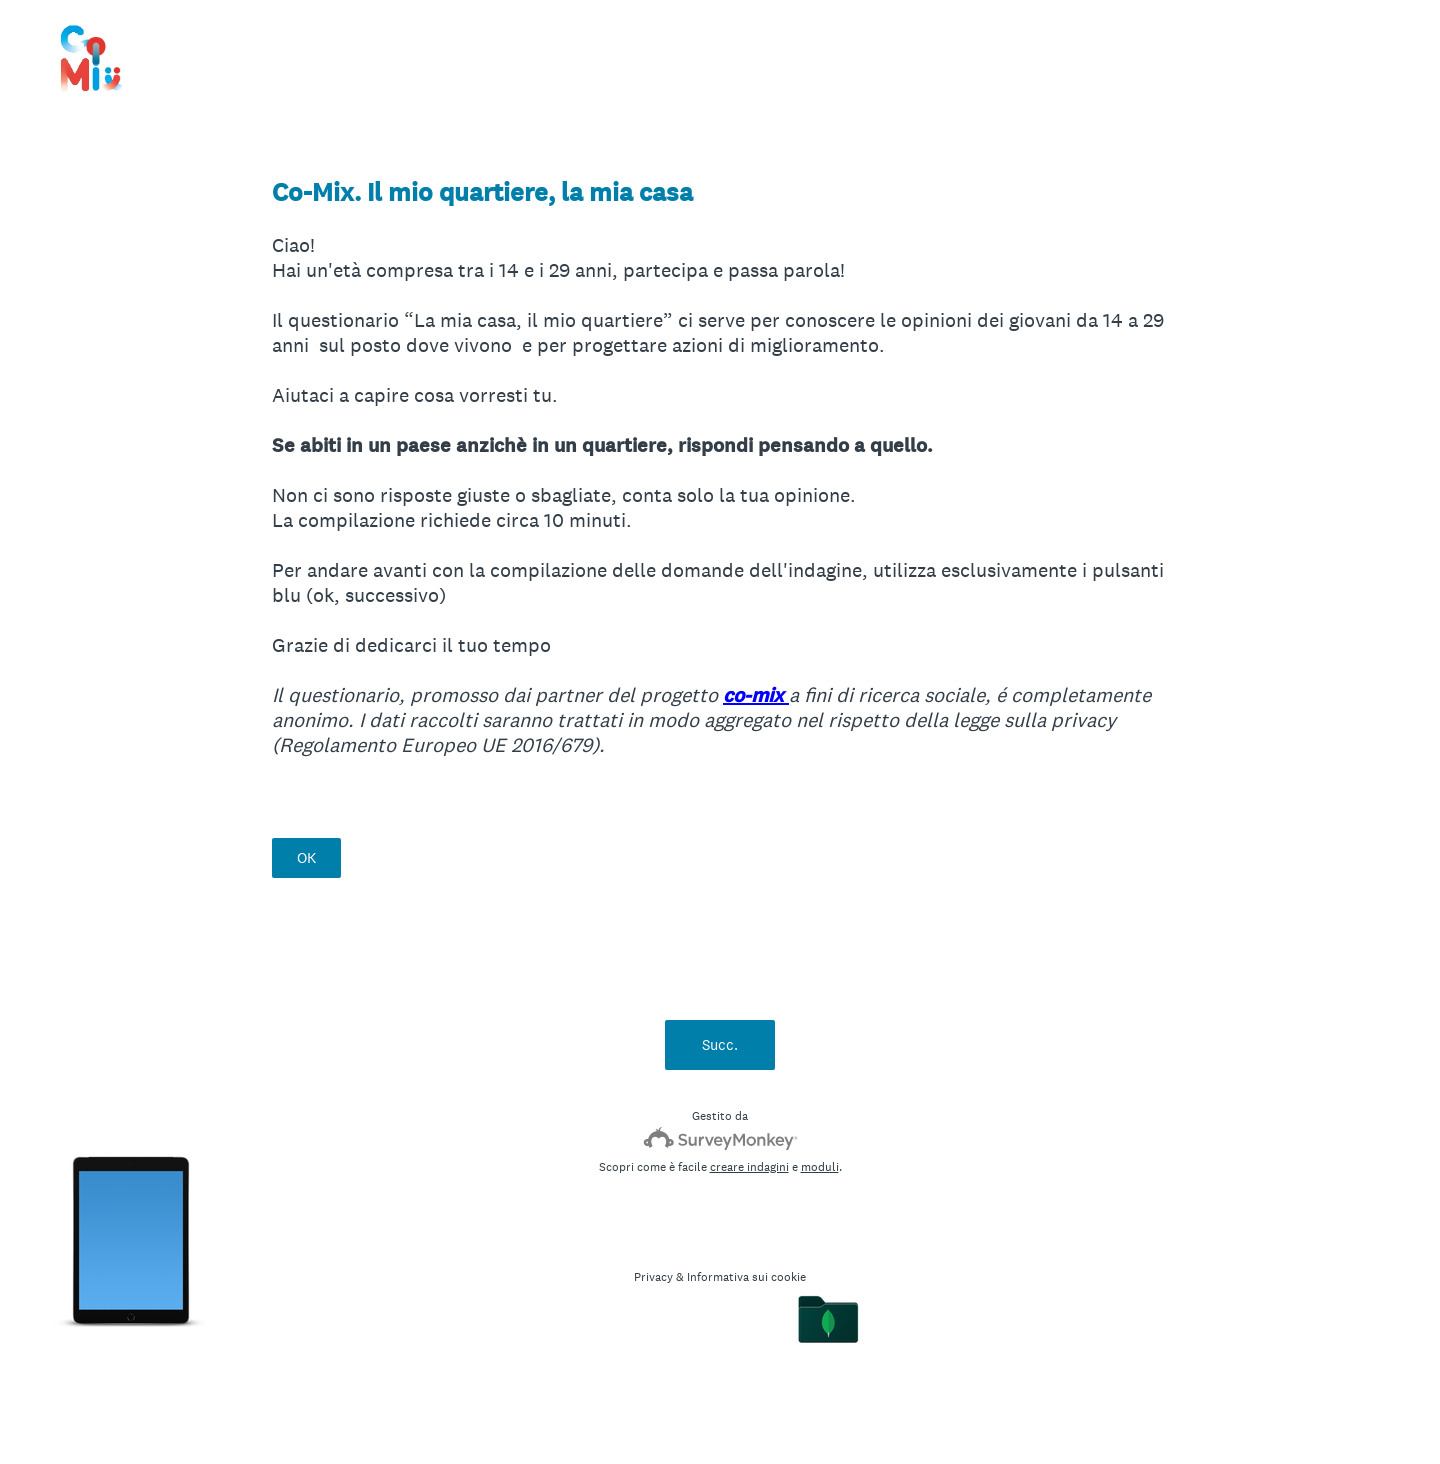 This screenshot has width=1440, height=1464. I want to click on open mongodb database files folder, so click(828, 1321).